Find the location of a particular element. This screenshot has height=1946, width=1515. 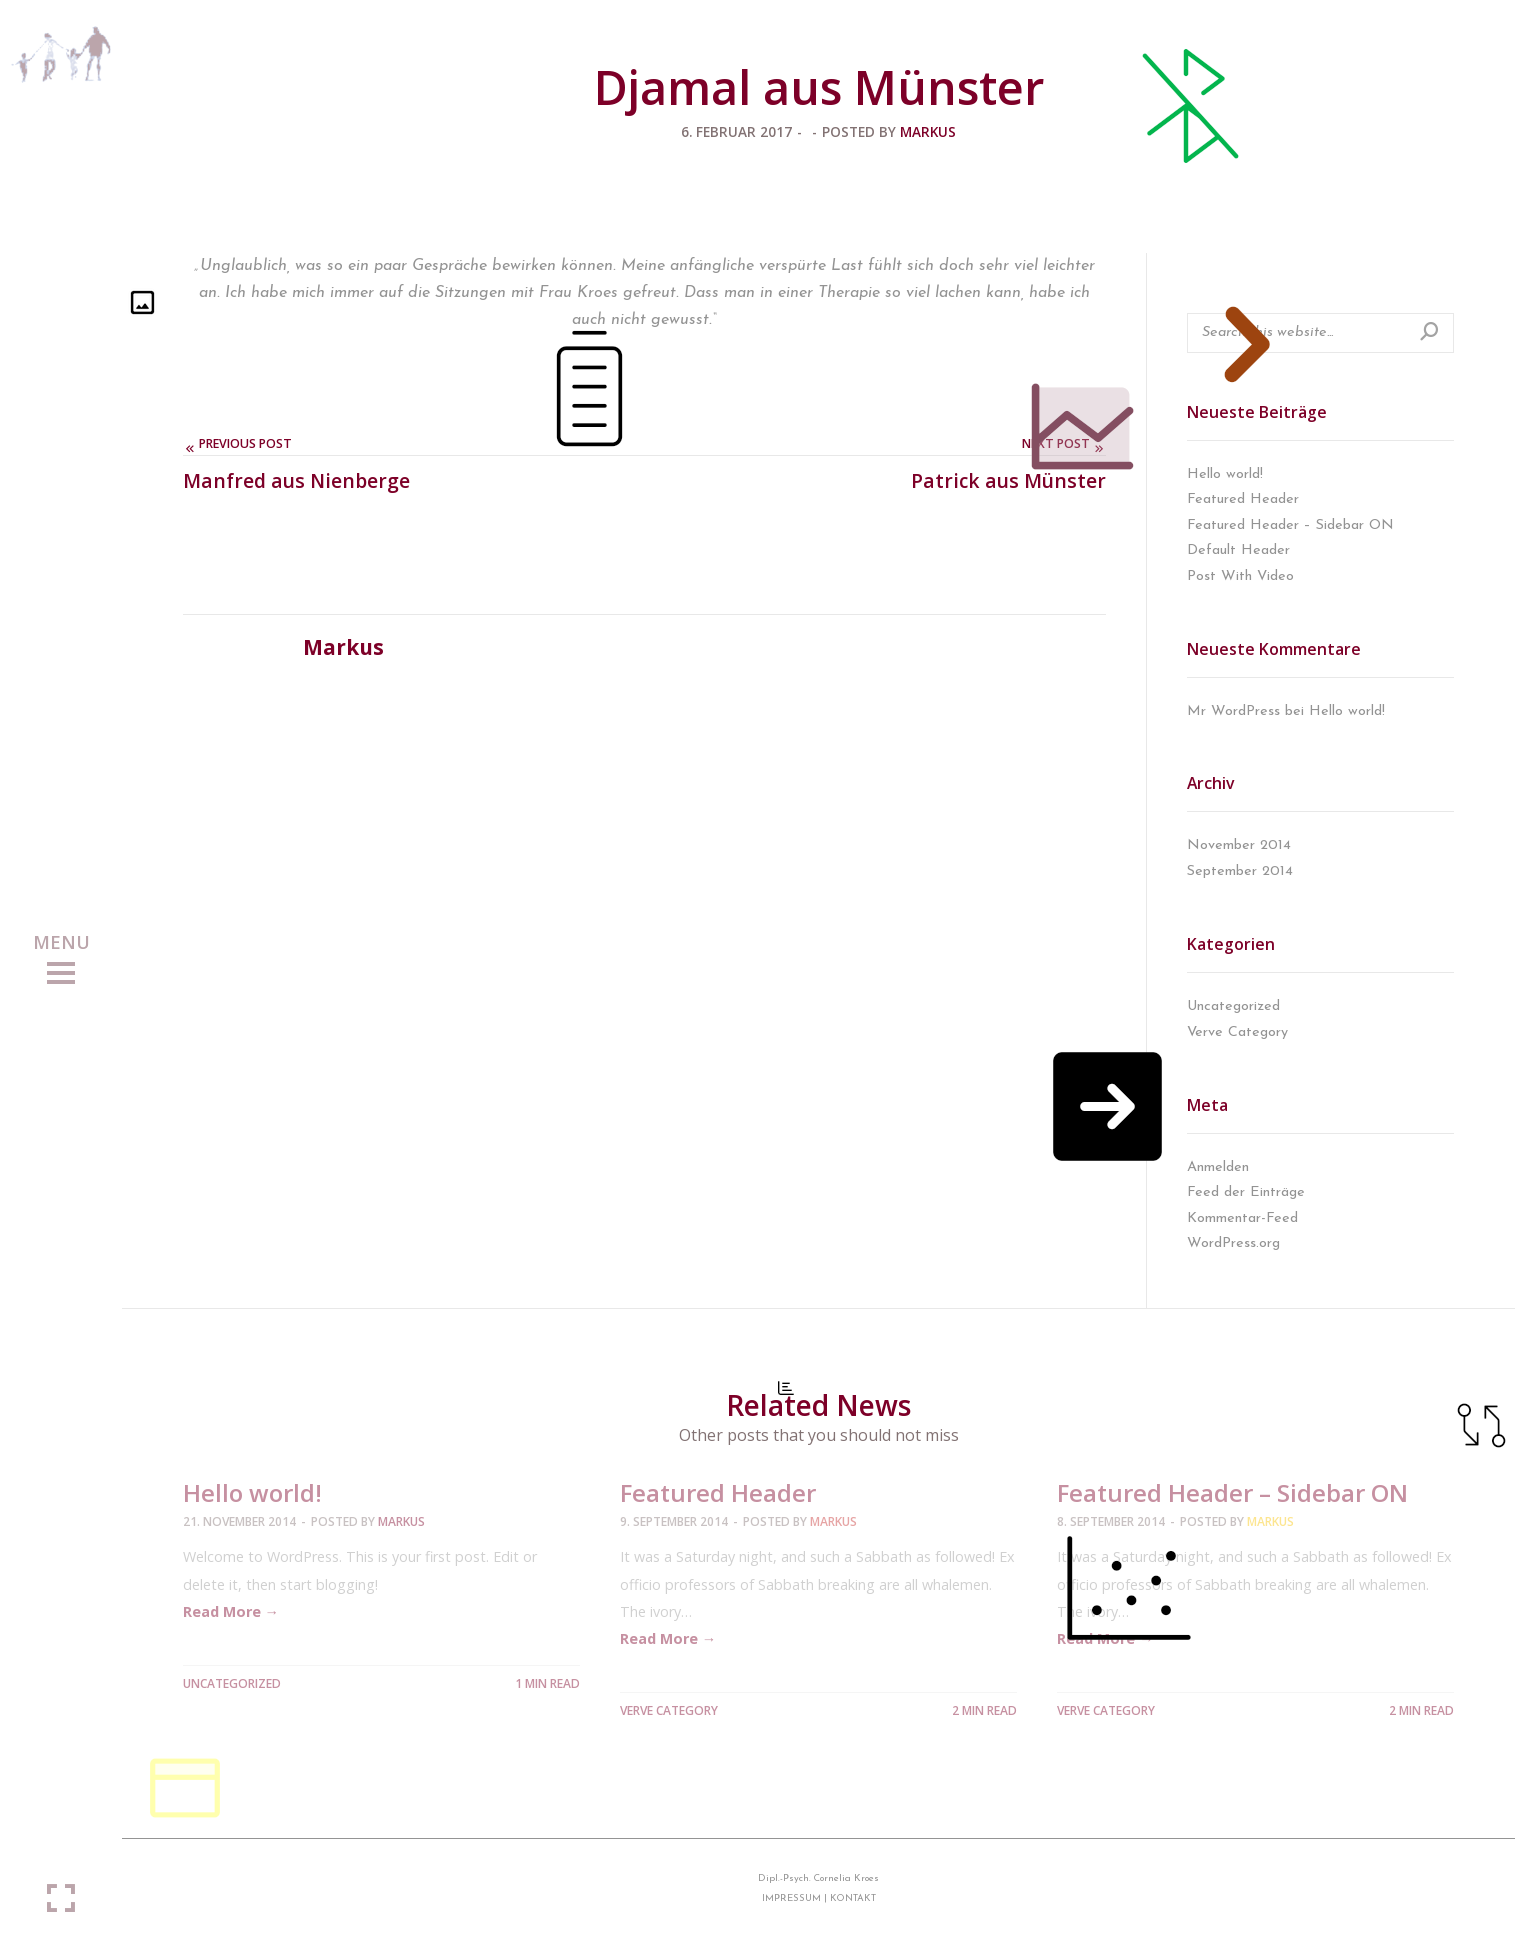

indicates full battery charge is located at coordinates (589, 390).